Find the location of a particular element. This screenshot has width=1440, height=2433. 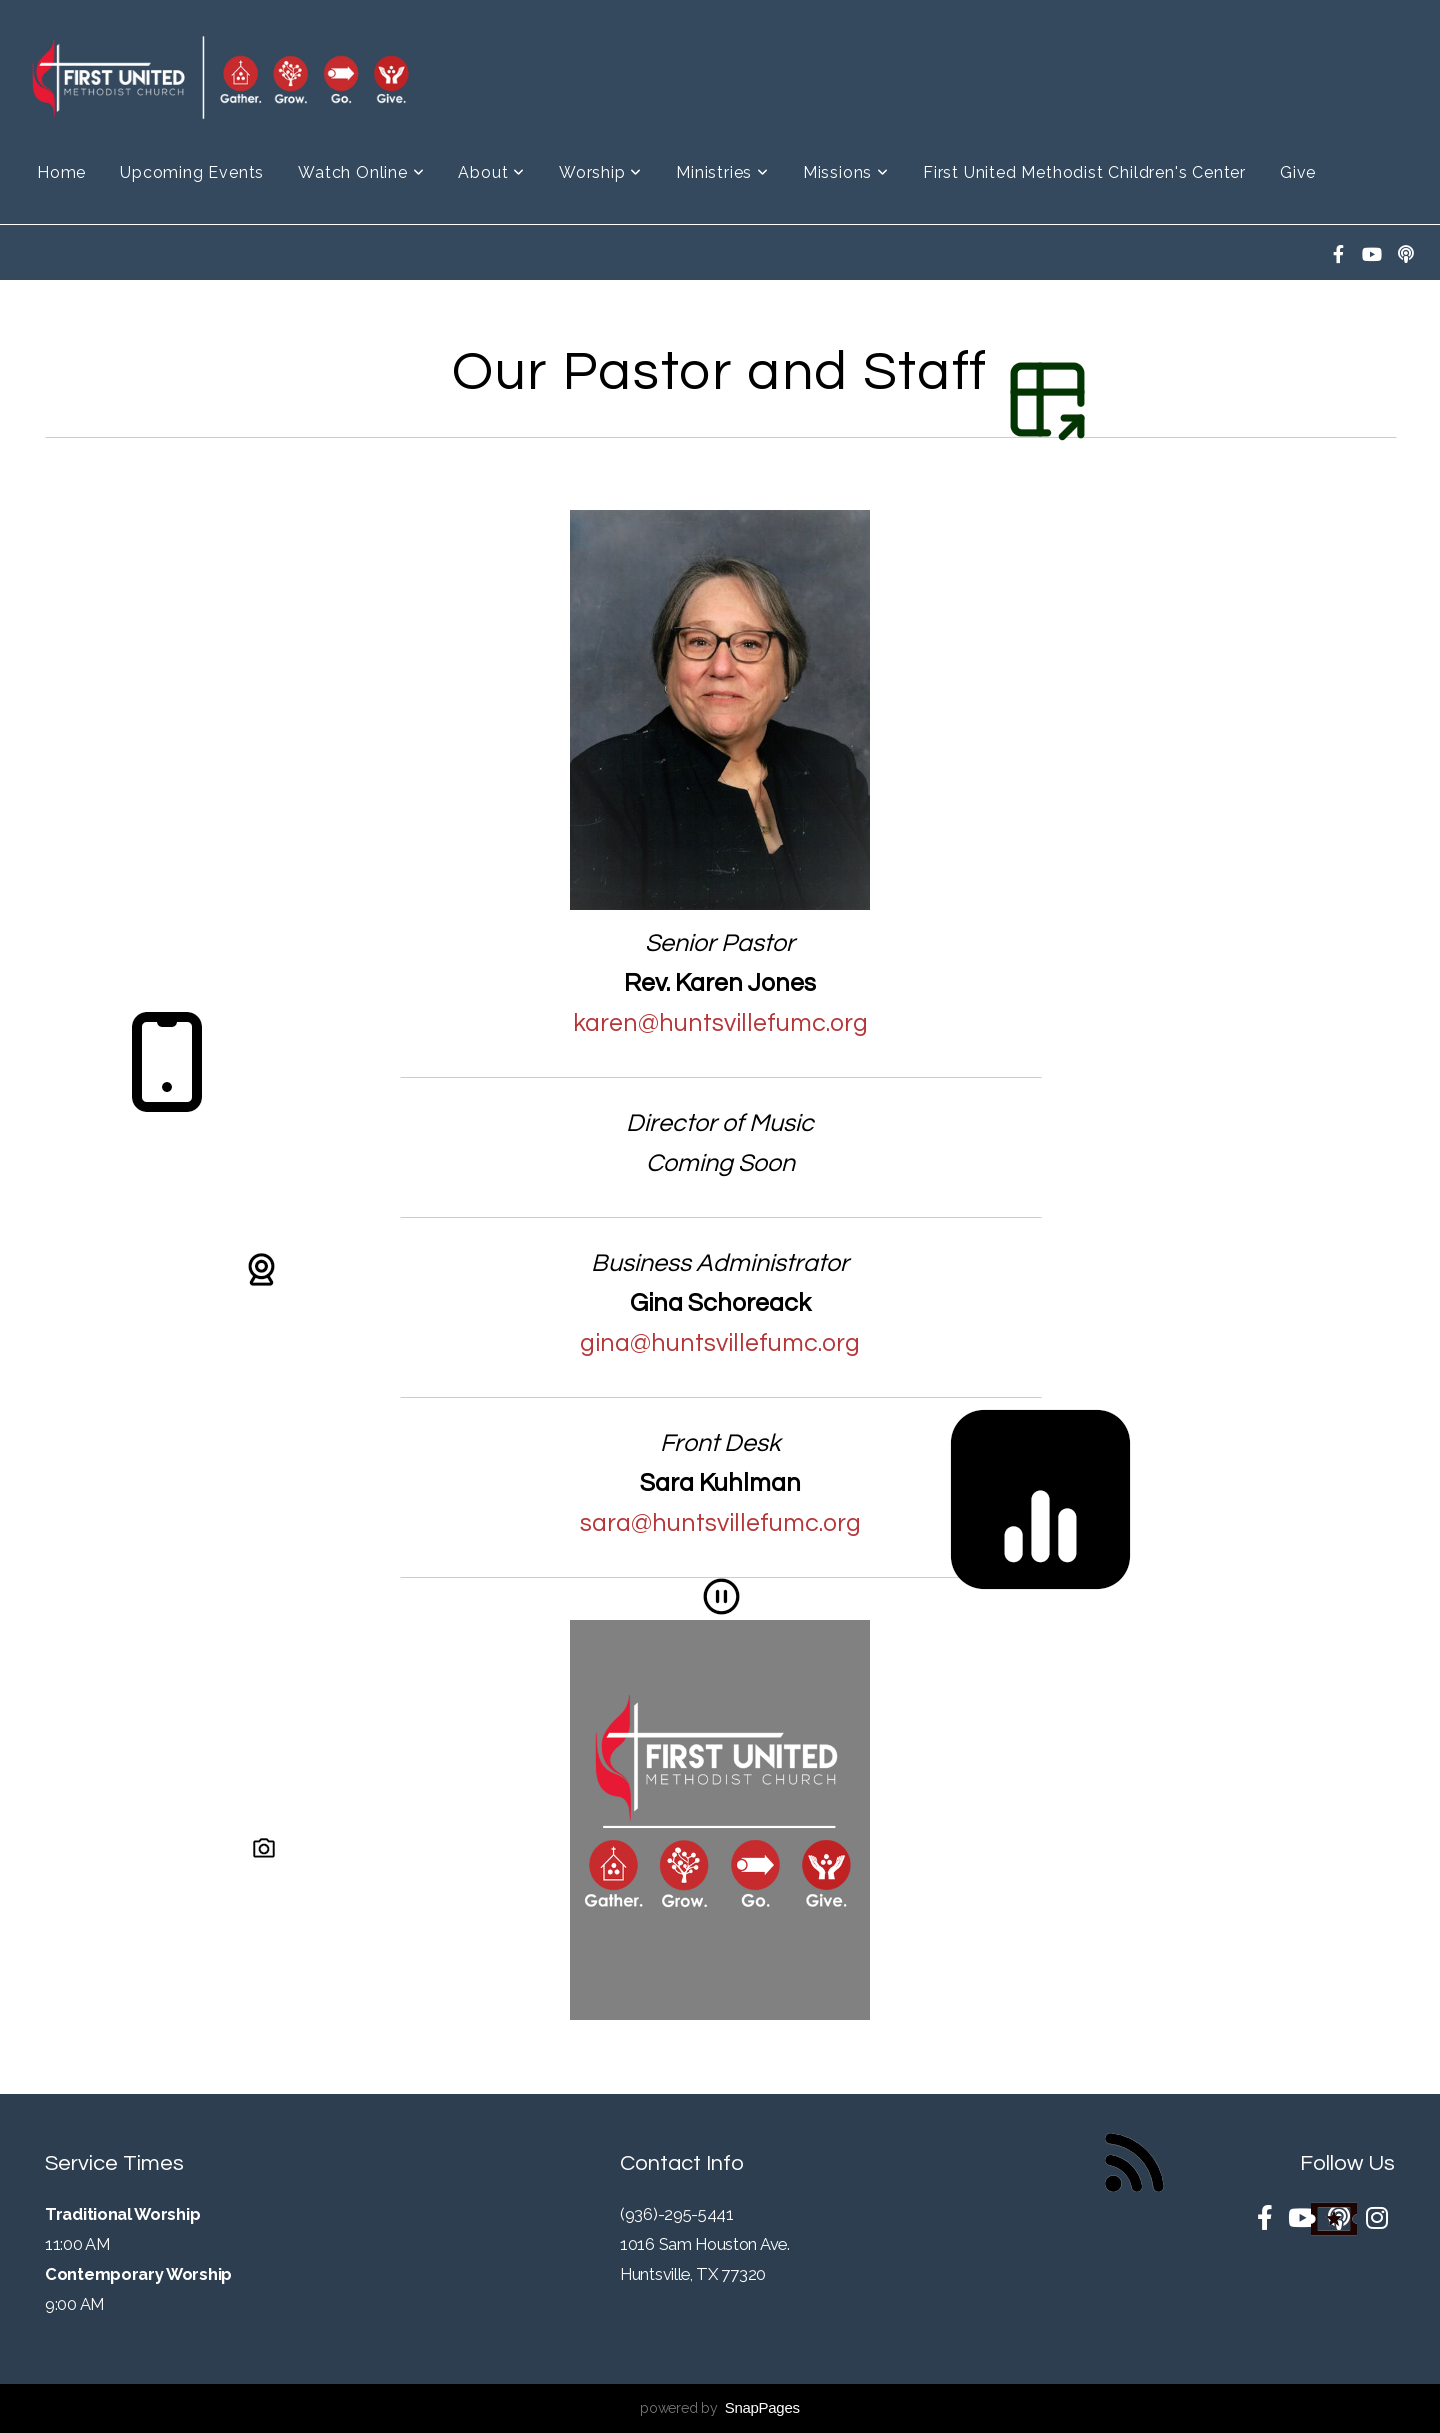

share table or spreadsheet data is located at coordinates (1047, 399).